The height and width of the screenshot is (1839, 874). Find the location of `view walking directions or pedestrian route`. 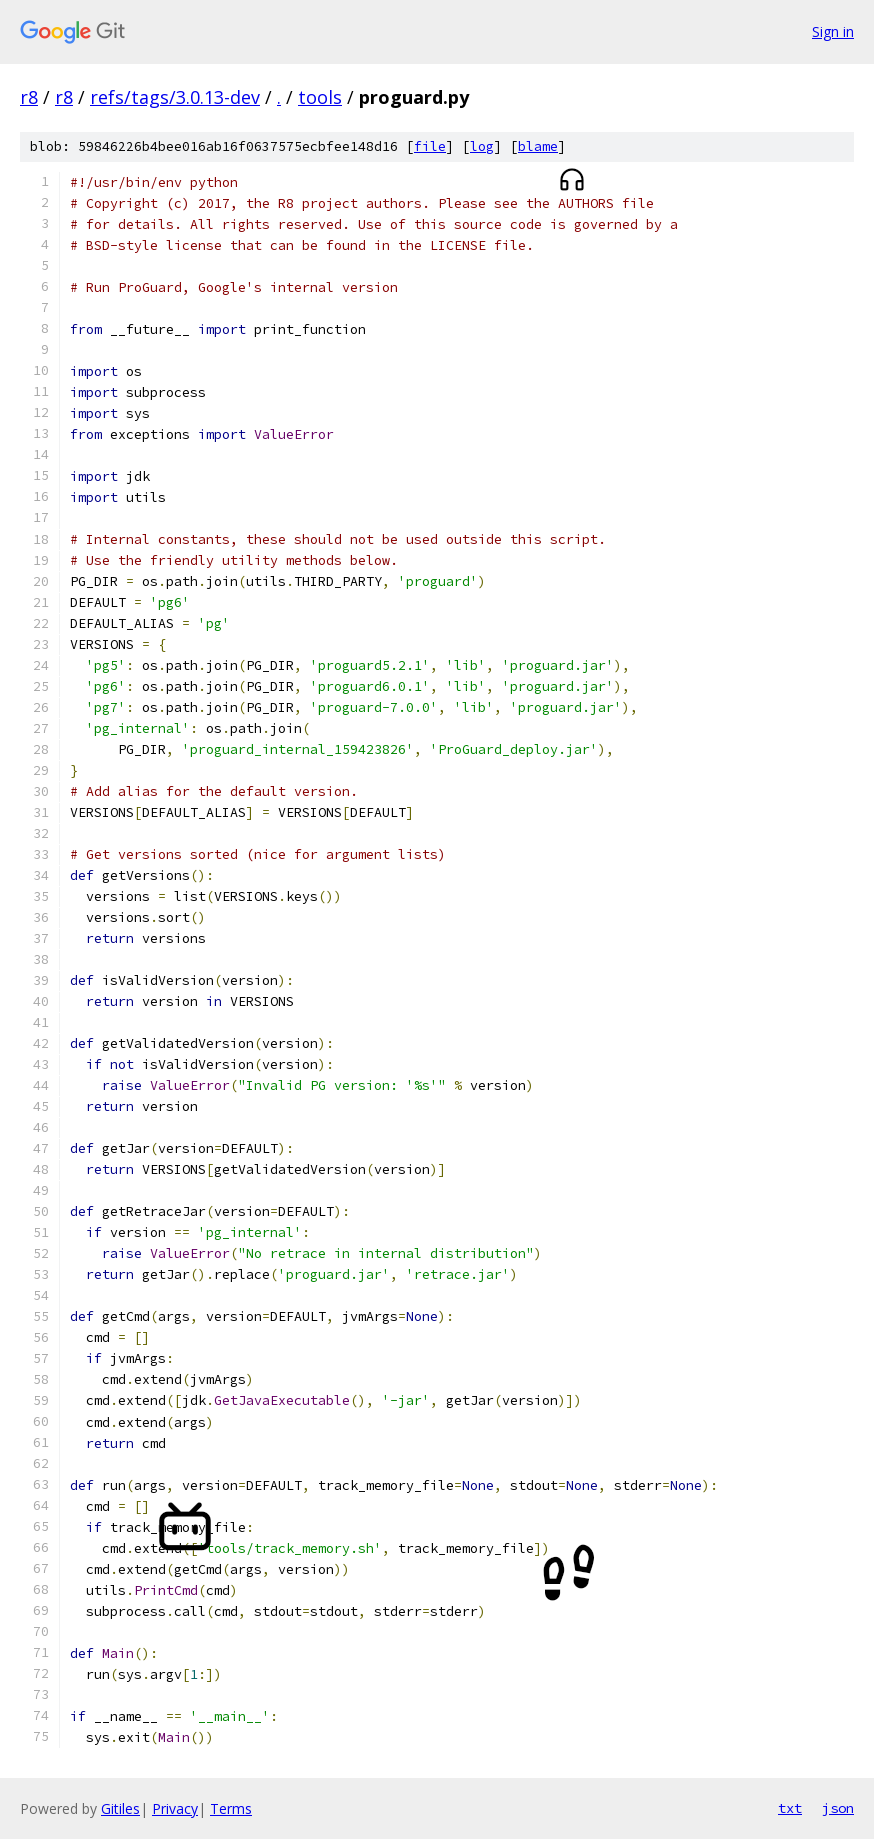

view walking directions or pedestrian route is located at coordinates (567, 1573).